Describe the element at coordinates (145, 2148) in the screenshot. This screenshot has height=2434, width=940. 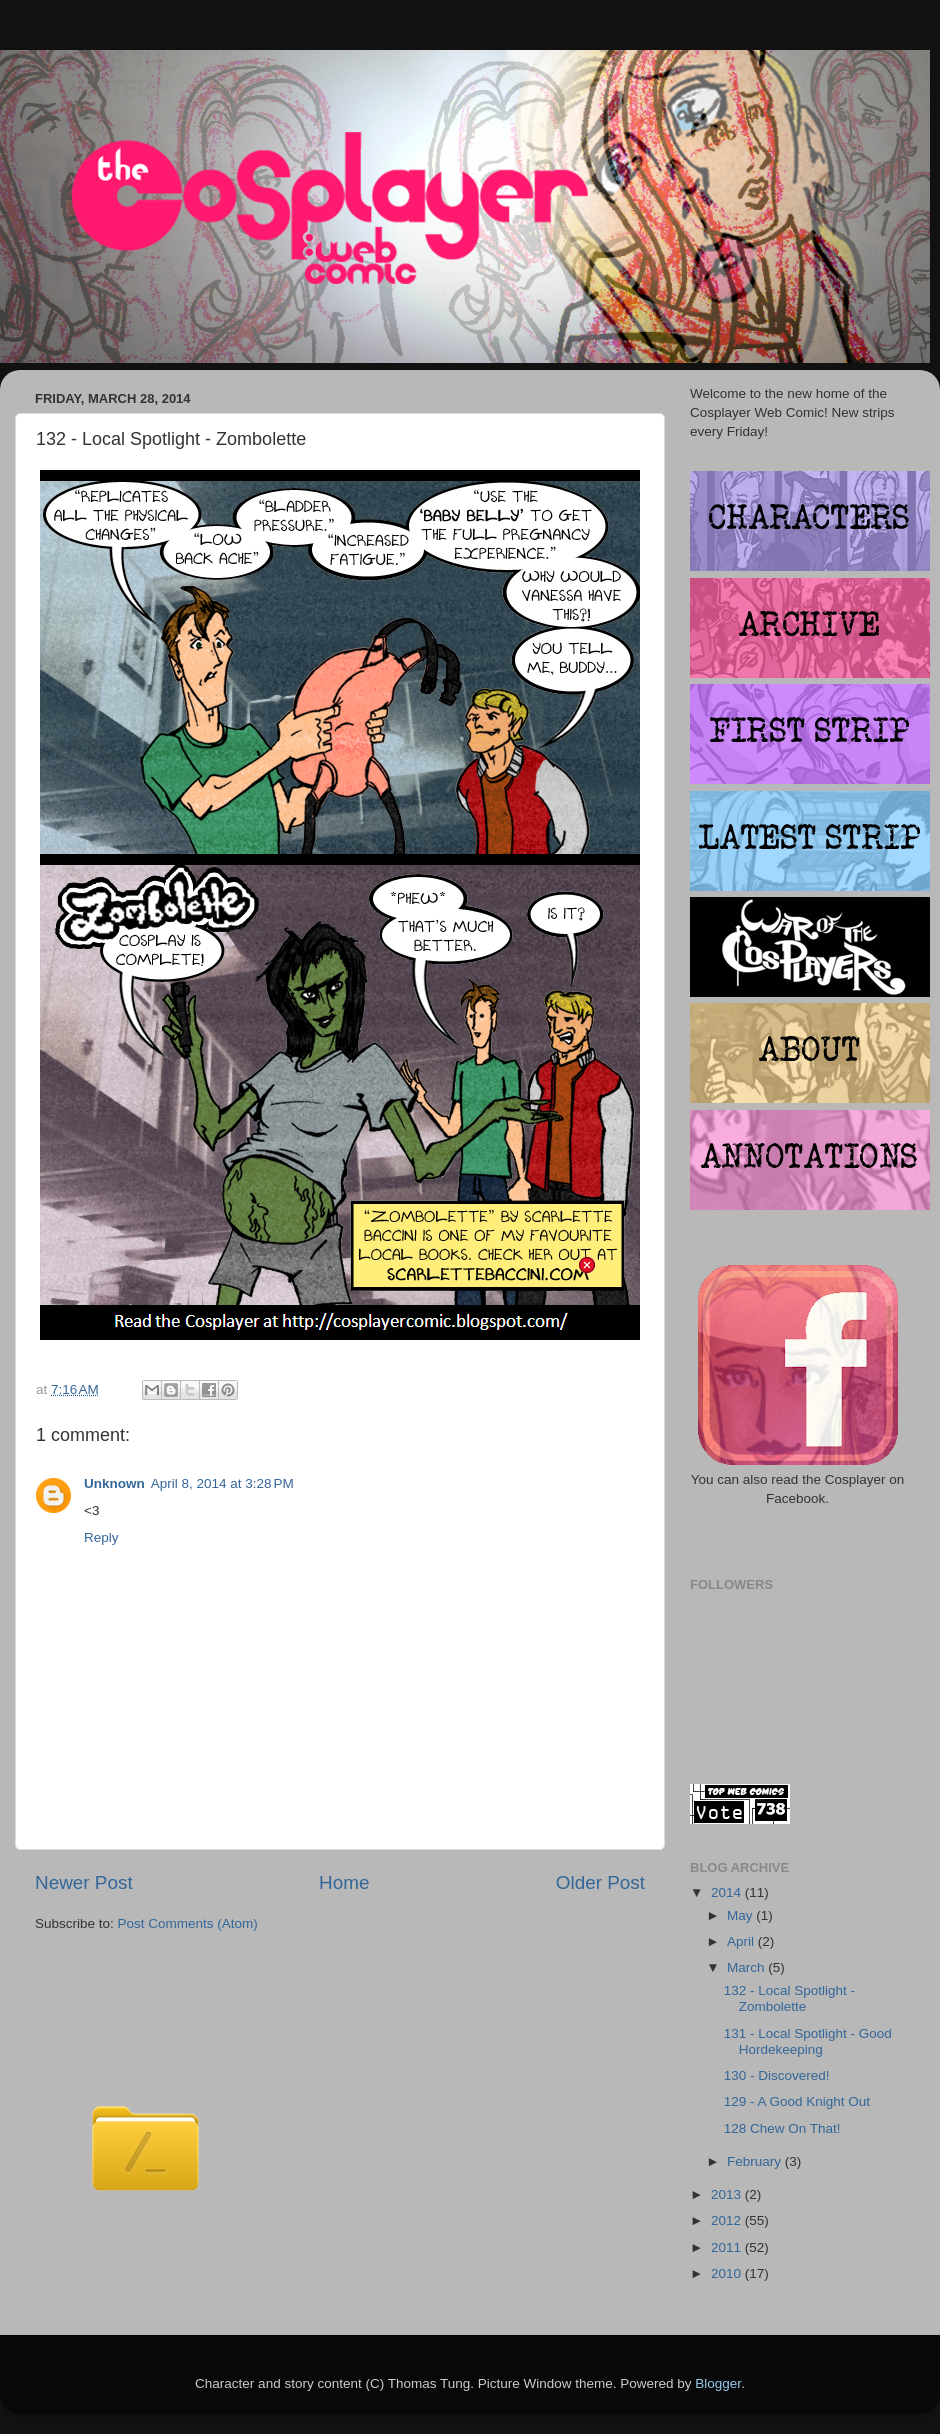
I see `access the root directory or top-level folder` at that location.